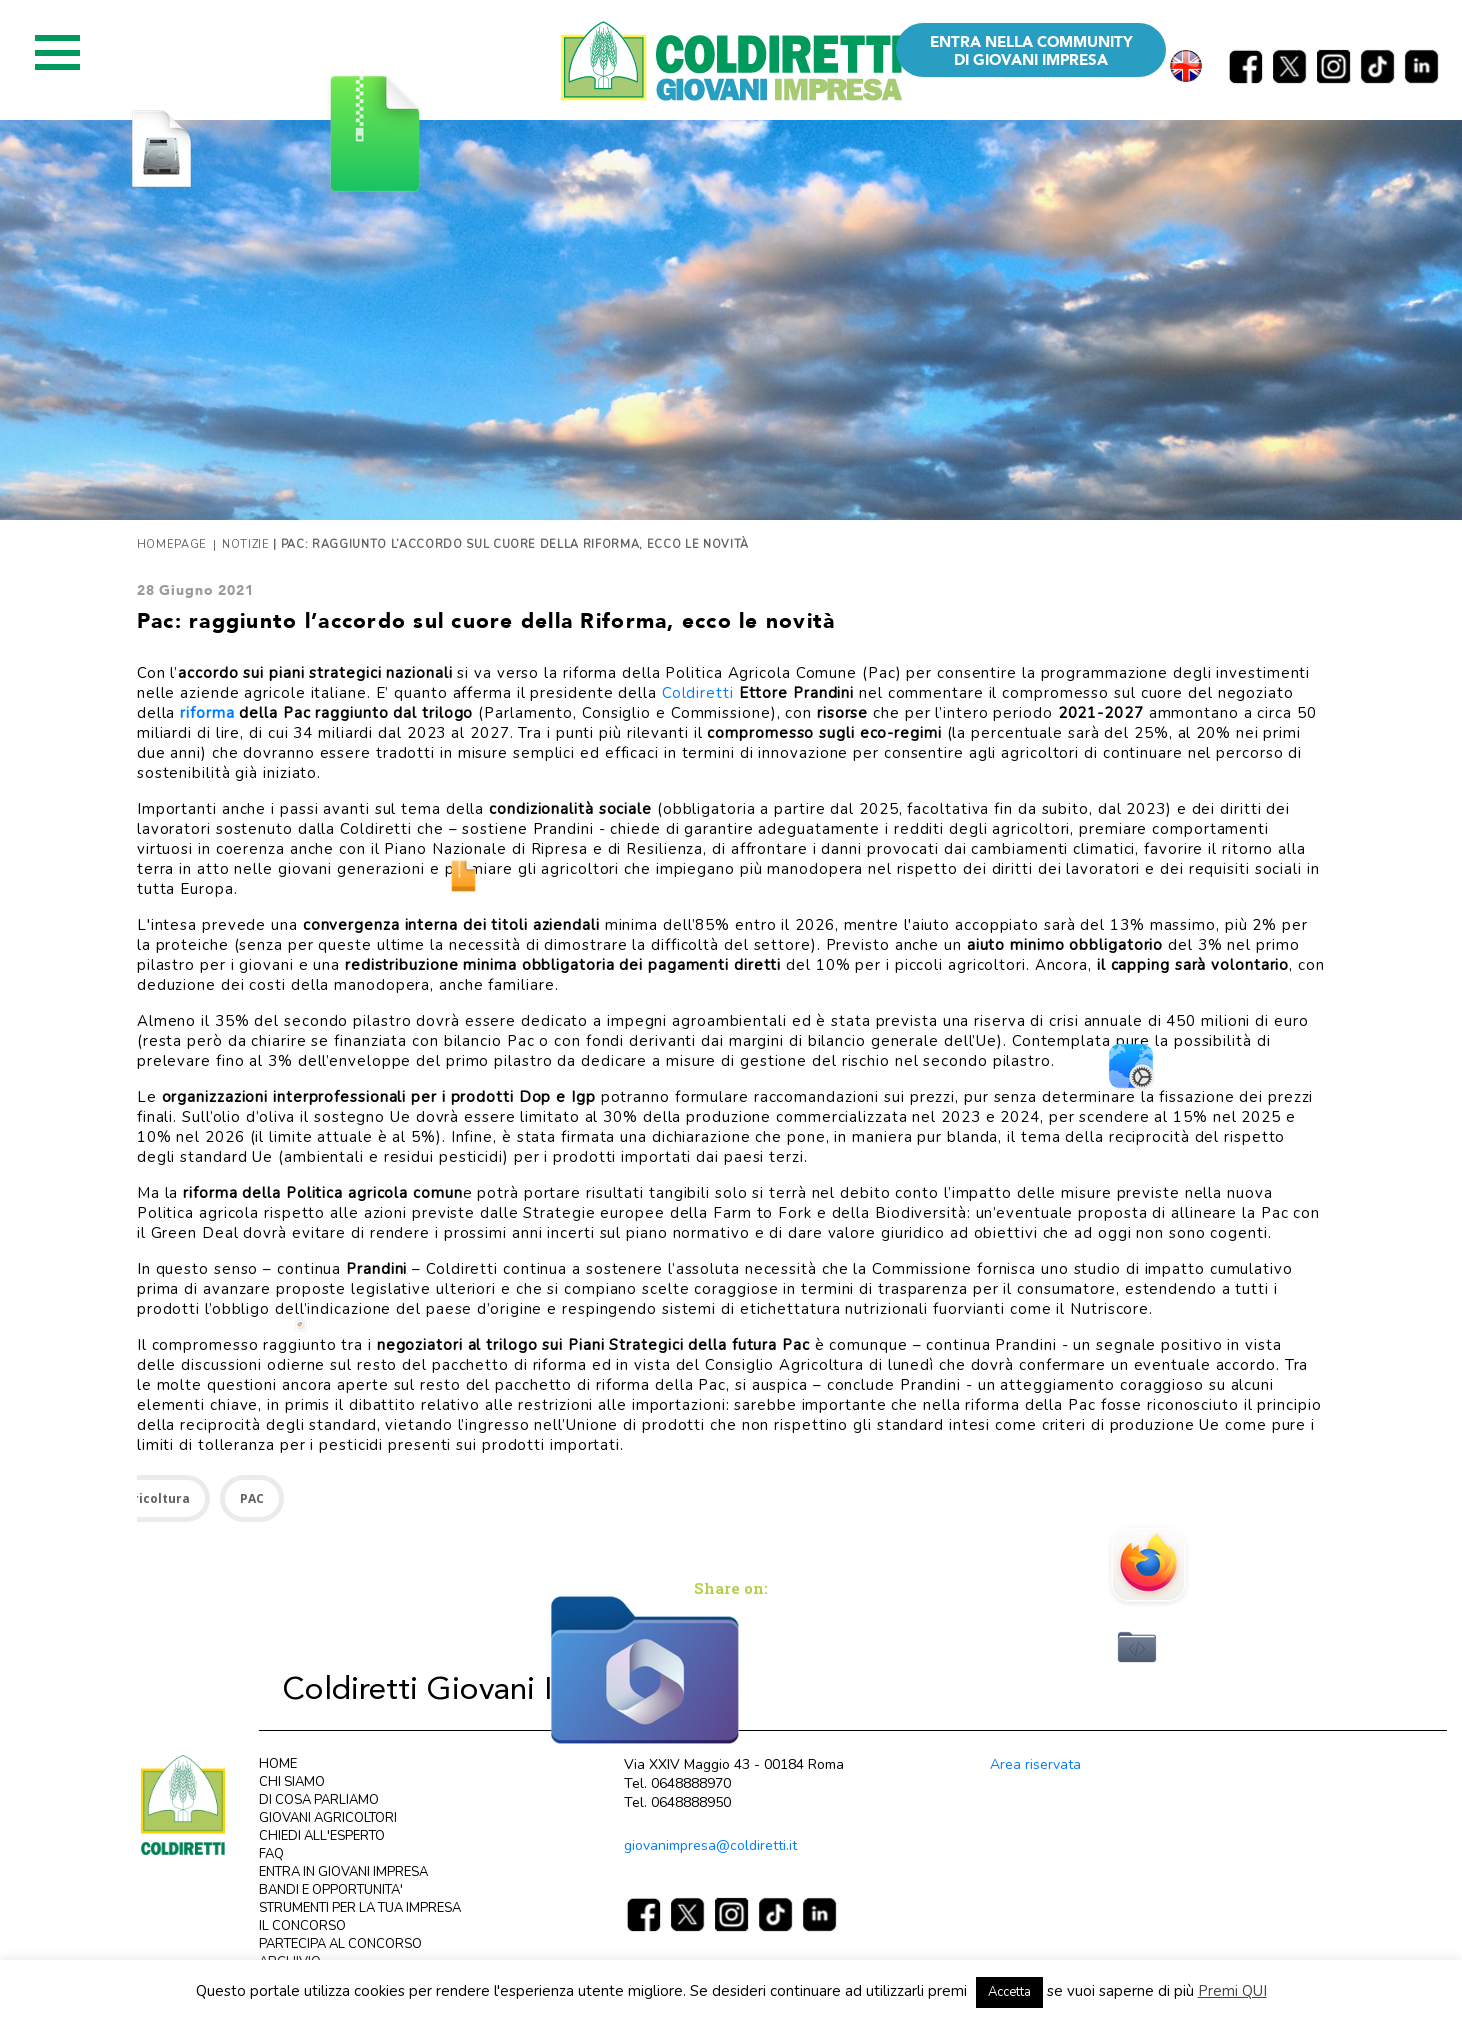  What do you see at coordinates (375, 136) in the screenshot?
I see `compressed archive file (.arc format)` at bounding box center [375, 136].